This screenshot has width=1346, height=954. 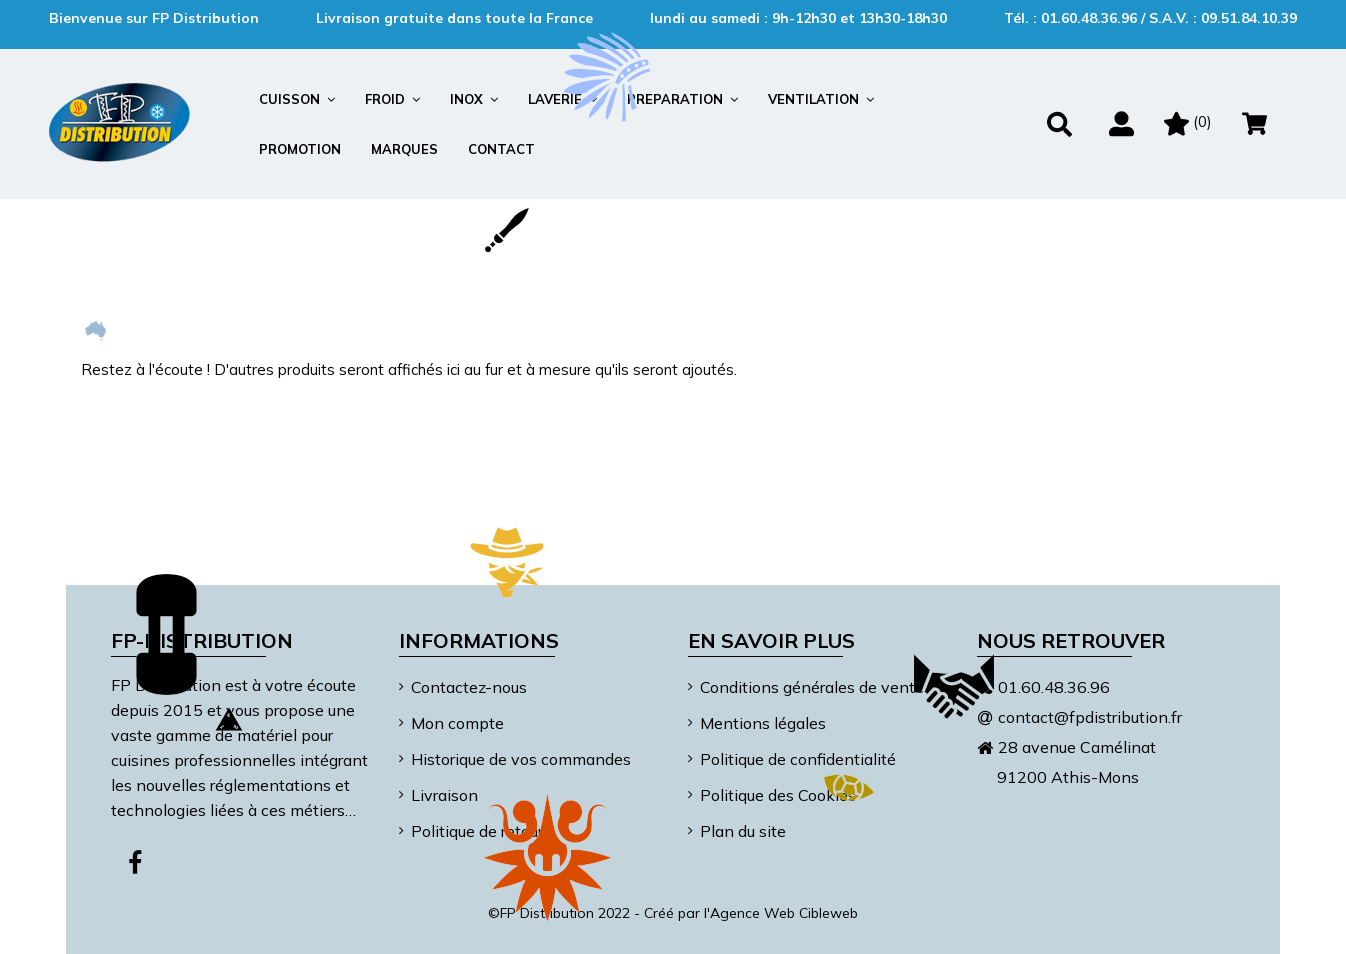 I want to click on use grenade weapon or explosive item, so click(x=166, y=634).